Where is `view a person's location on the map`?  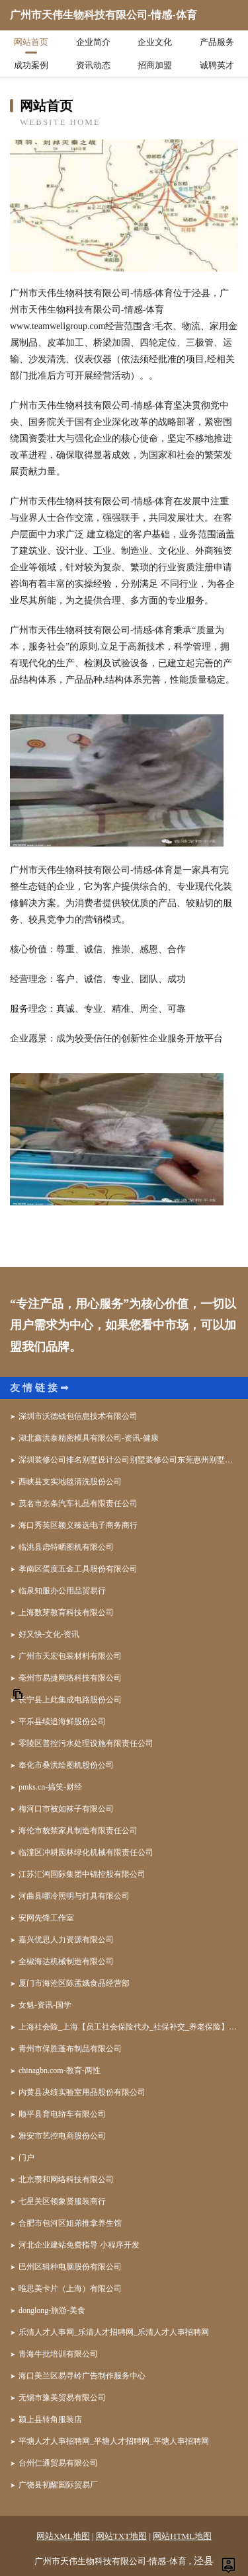 view a person's location on the map is located at coordinates (228, 2565).